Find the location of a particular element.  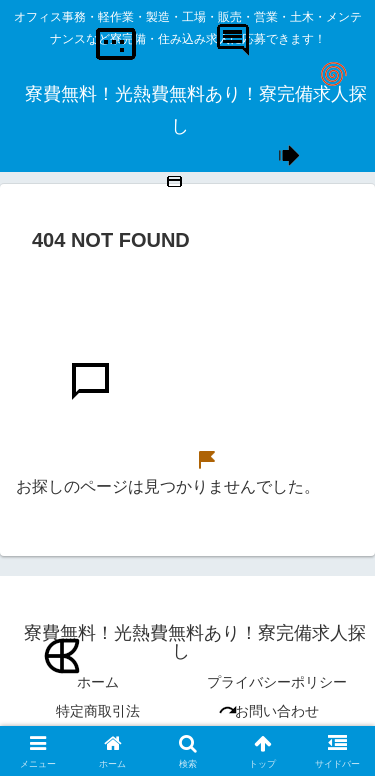

access payment methods is located at coordinates (174, 181).